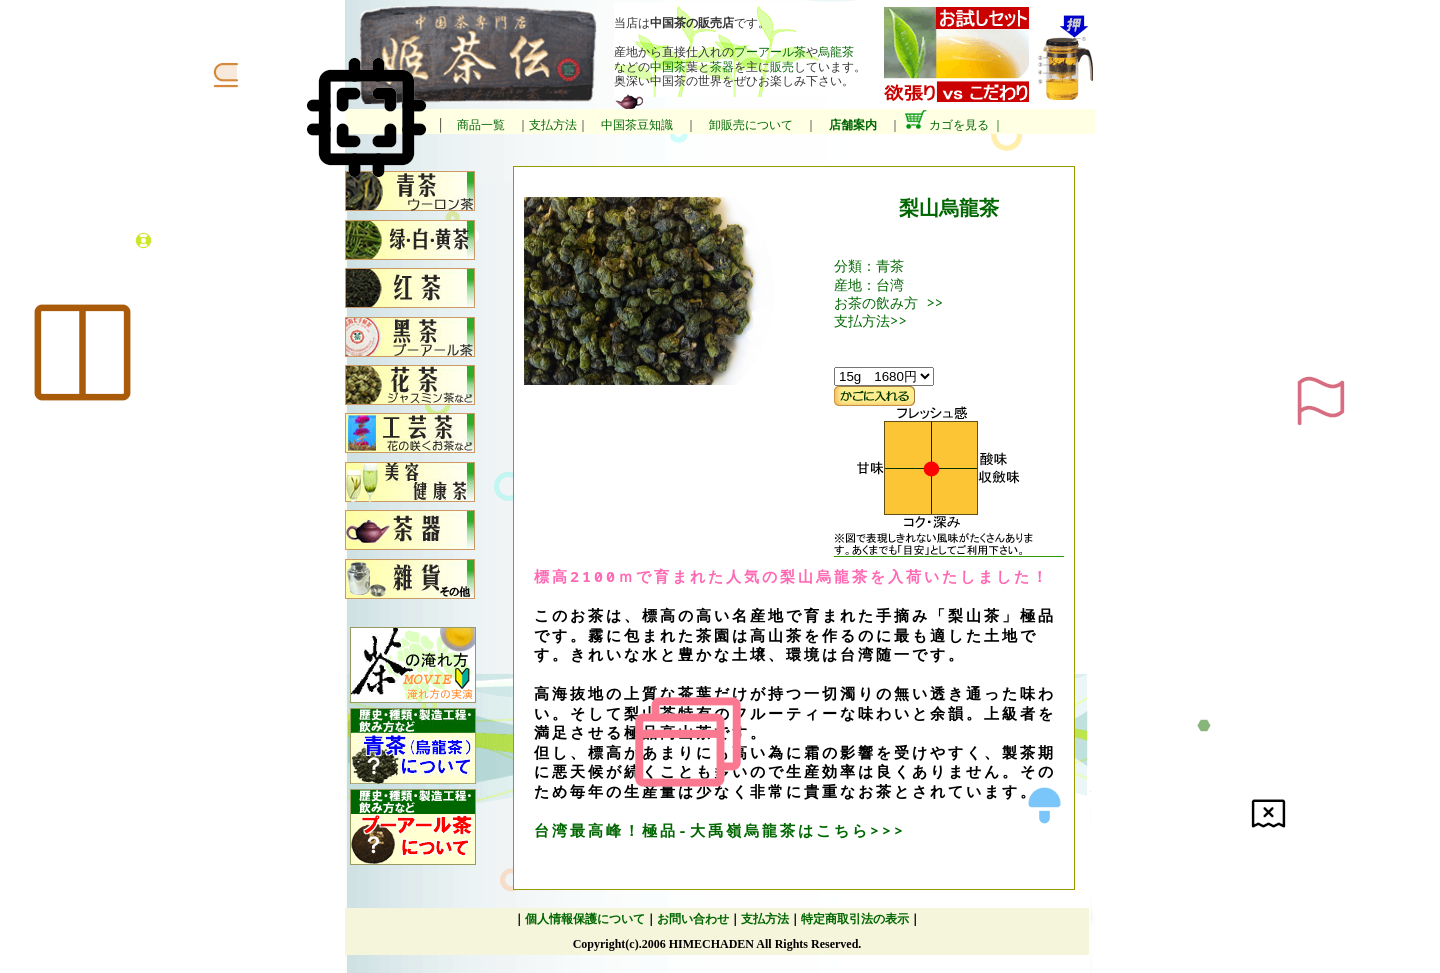 This screenshot has height=973, width=1440. I want to click on cancel or void a receipt, so click(1268, 813).